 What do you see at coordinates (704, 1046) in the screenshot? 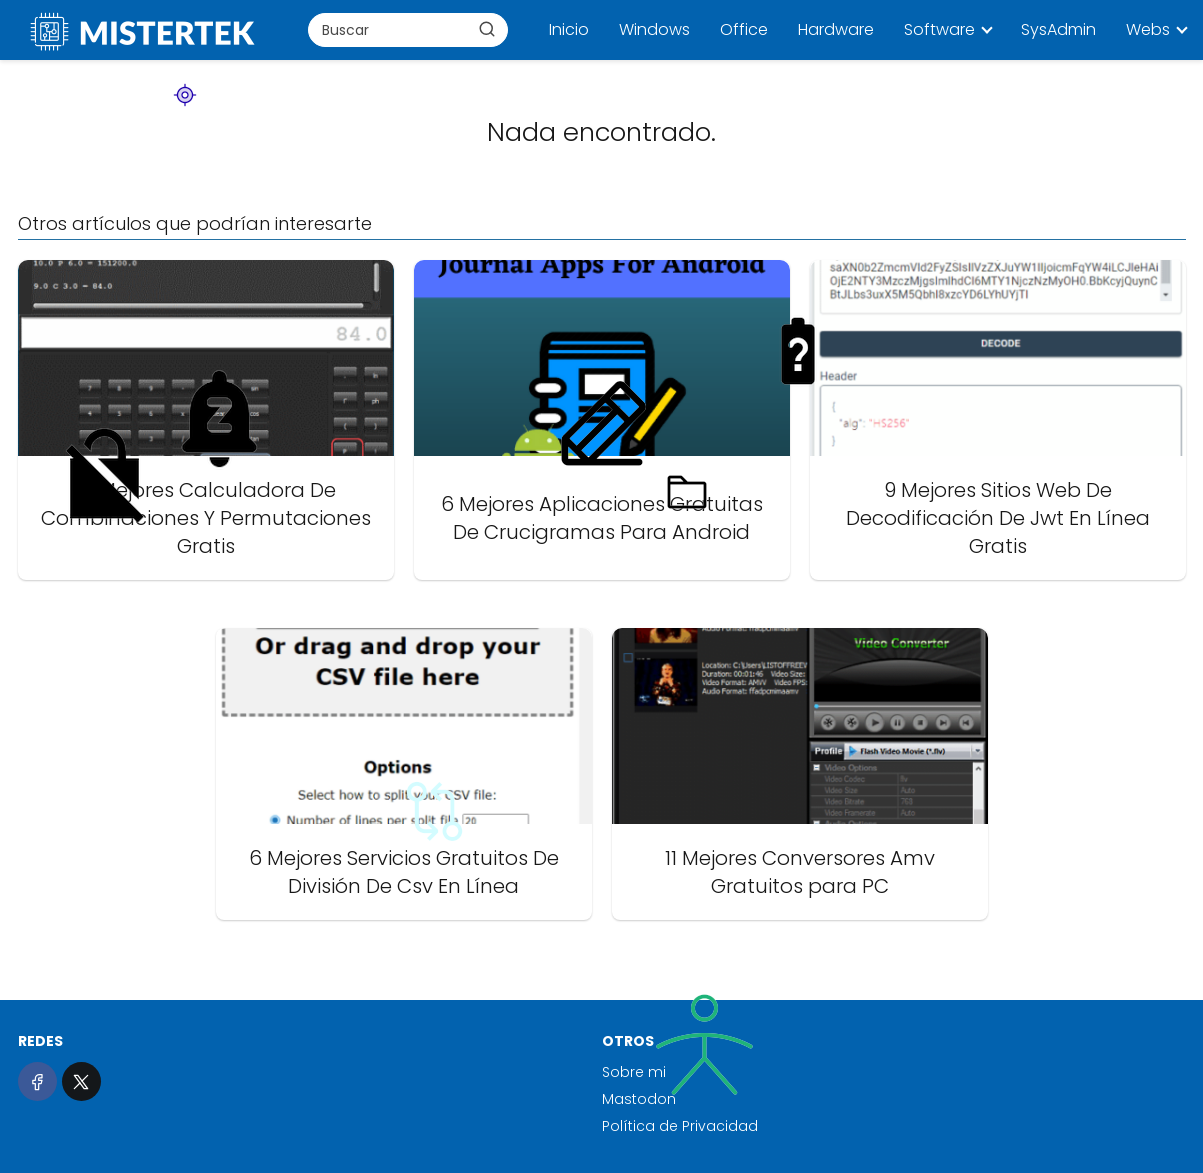
I see `view user profile` at bounding box center [704, 1046].